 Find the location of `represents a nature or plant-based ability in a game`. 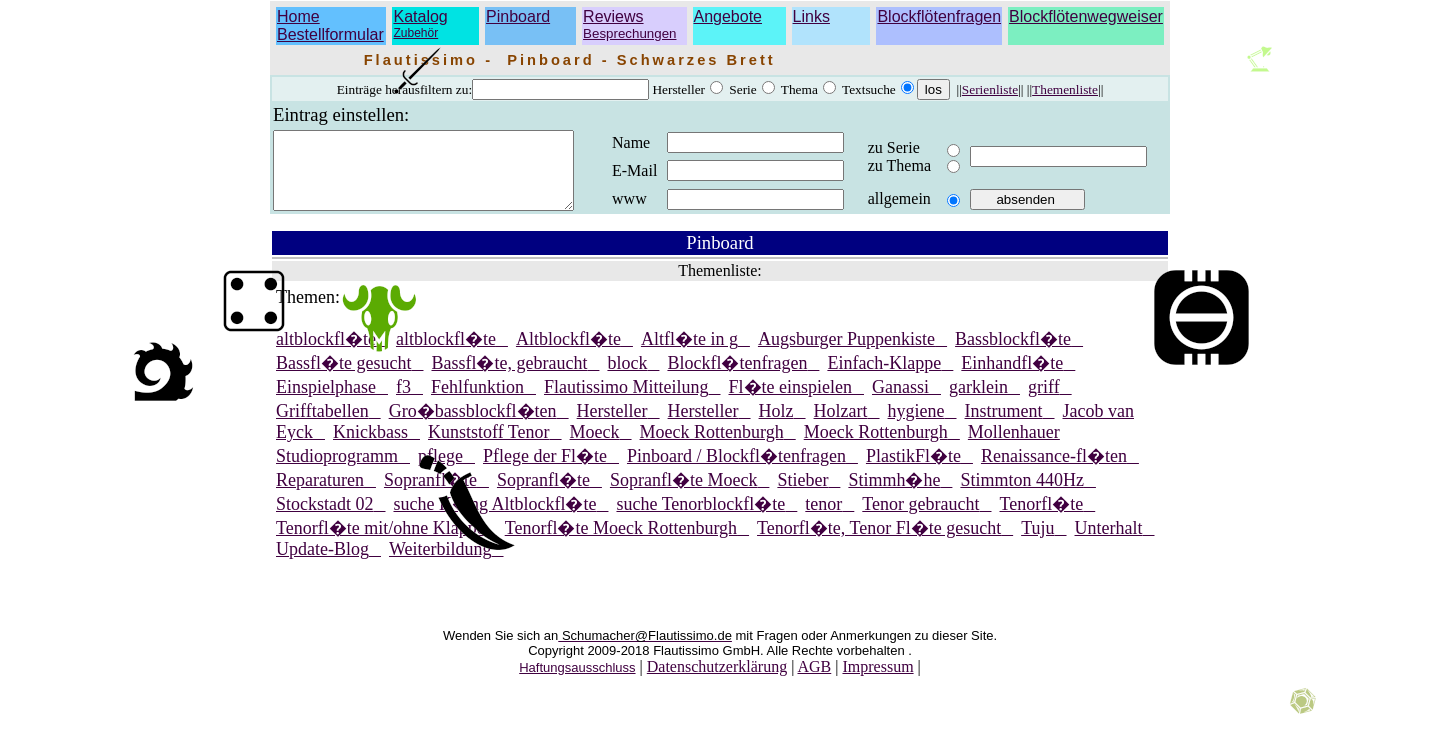

represents a nature or plant-based ability in a game is located at coordinates (163, 371).